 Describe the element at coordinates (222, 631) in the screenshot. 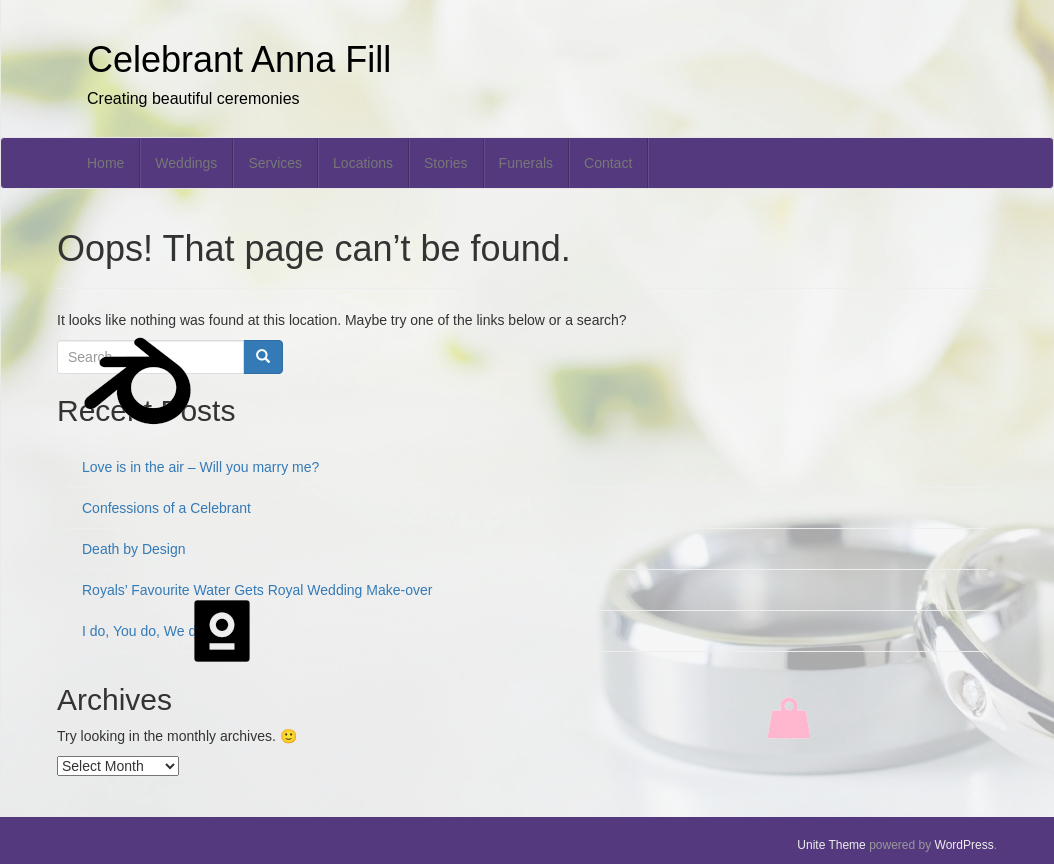

I see `view passport or travel document` at that location.